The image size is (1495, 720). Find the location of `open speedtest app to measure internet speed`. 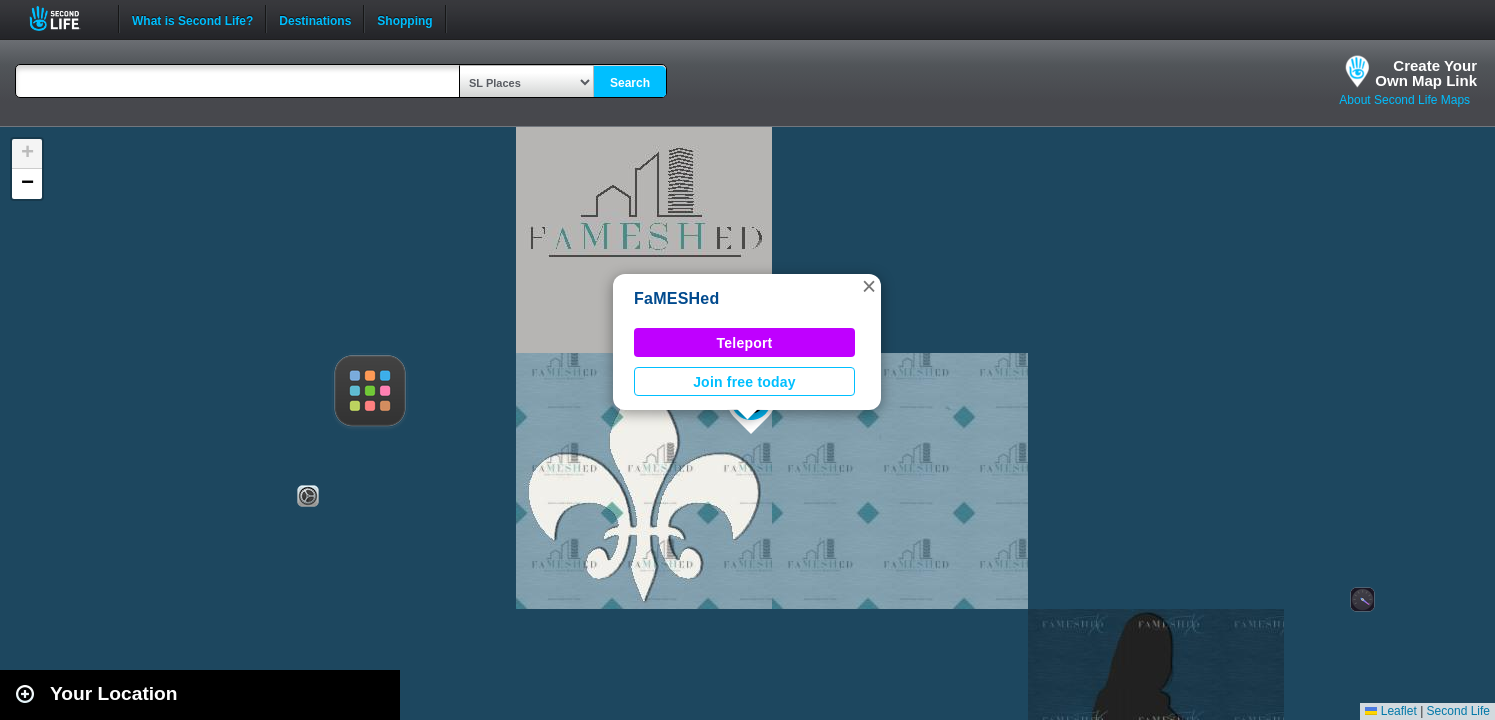

open speedtest app to measure internet speed is located at coordinates (1362, 599).